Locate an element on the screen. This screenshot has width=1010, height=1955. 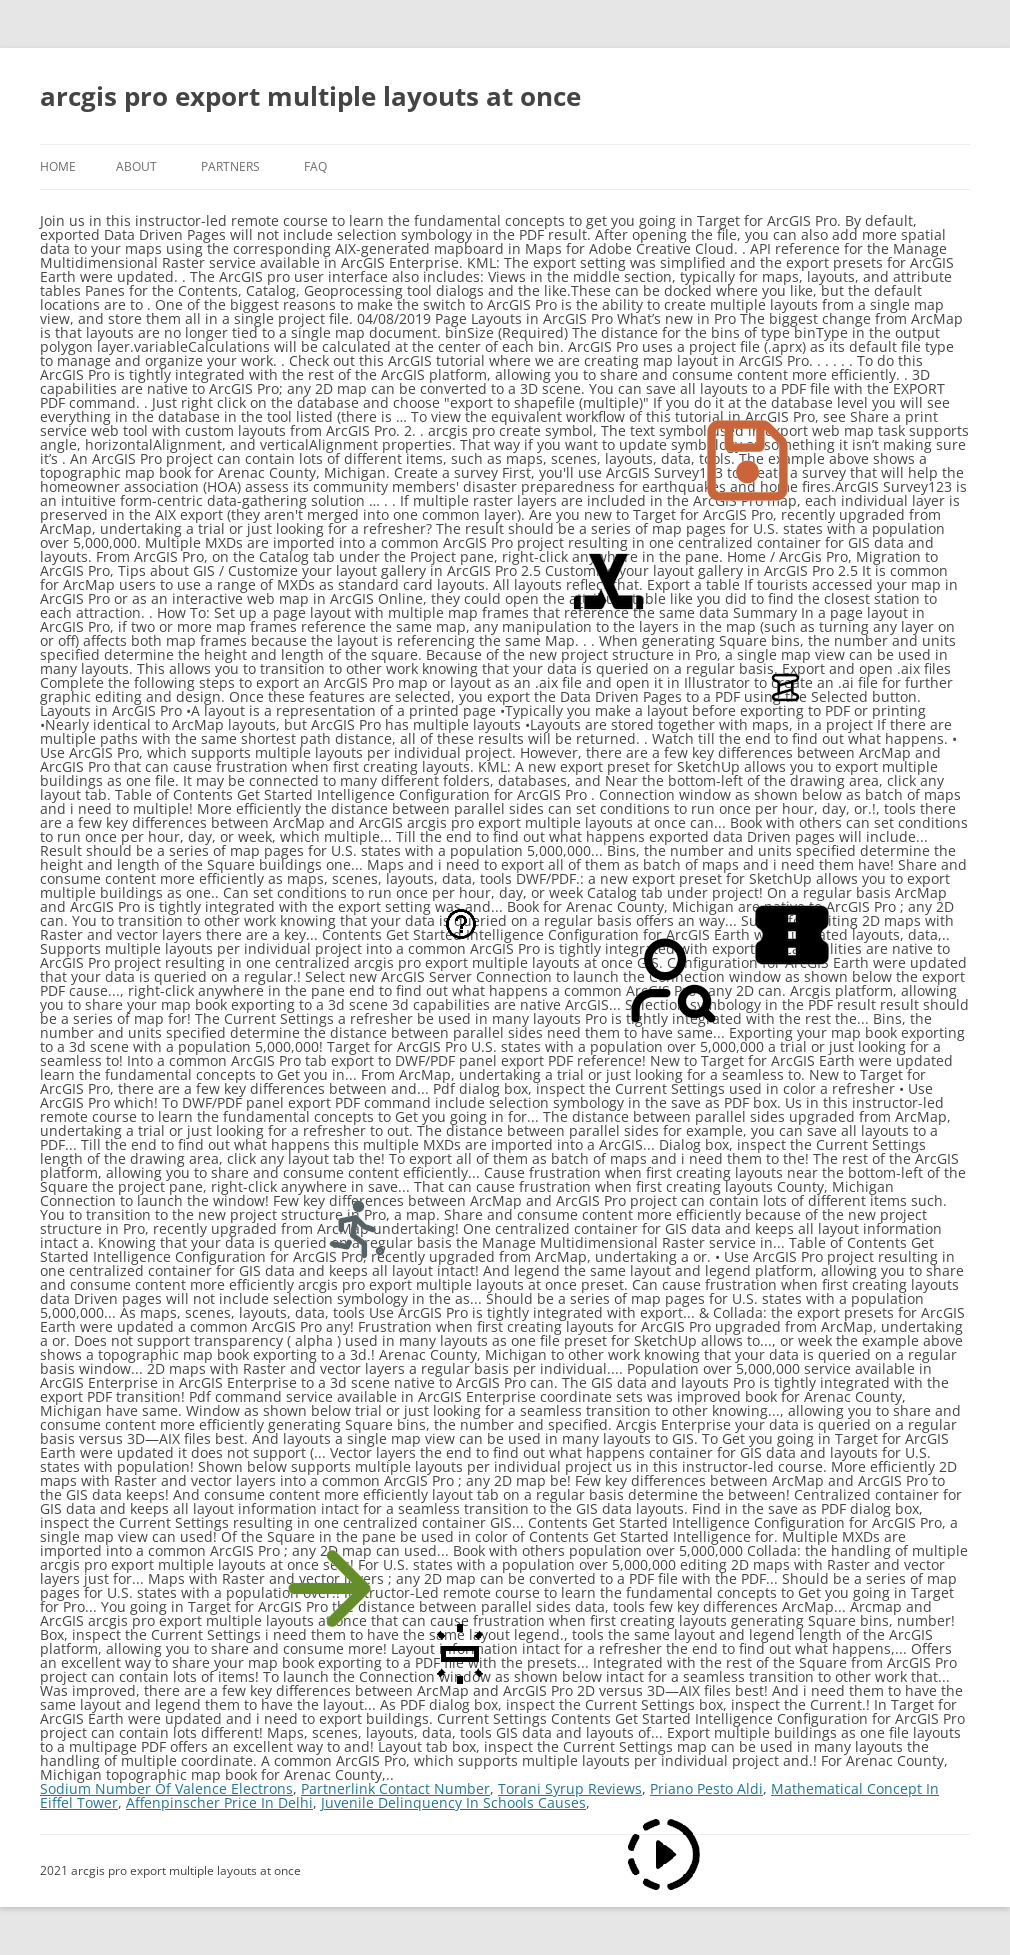
save current file or document is located at coordinates (747, 460).